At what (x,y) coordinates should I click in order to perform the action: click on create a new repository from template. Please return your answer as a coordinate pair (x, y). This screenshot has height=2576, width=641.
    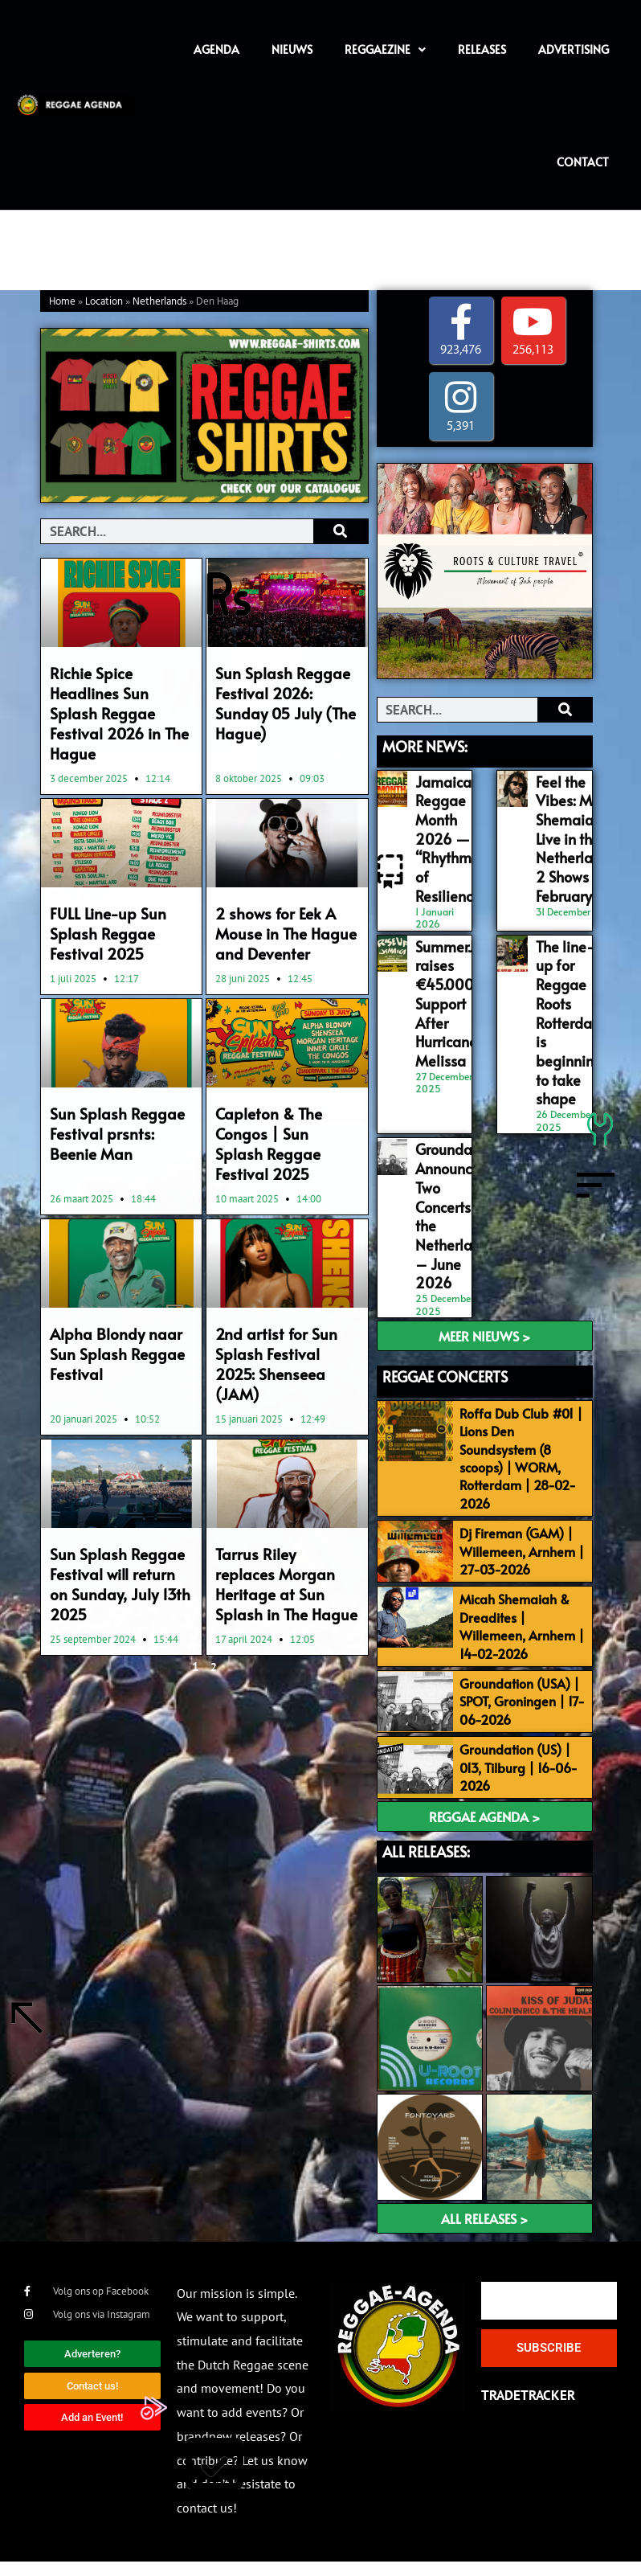
    Looking at the image, I should click on (390, 871).